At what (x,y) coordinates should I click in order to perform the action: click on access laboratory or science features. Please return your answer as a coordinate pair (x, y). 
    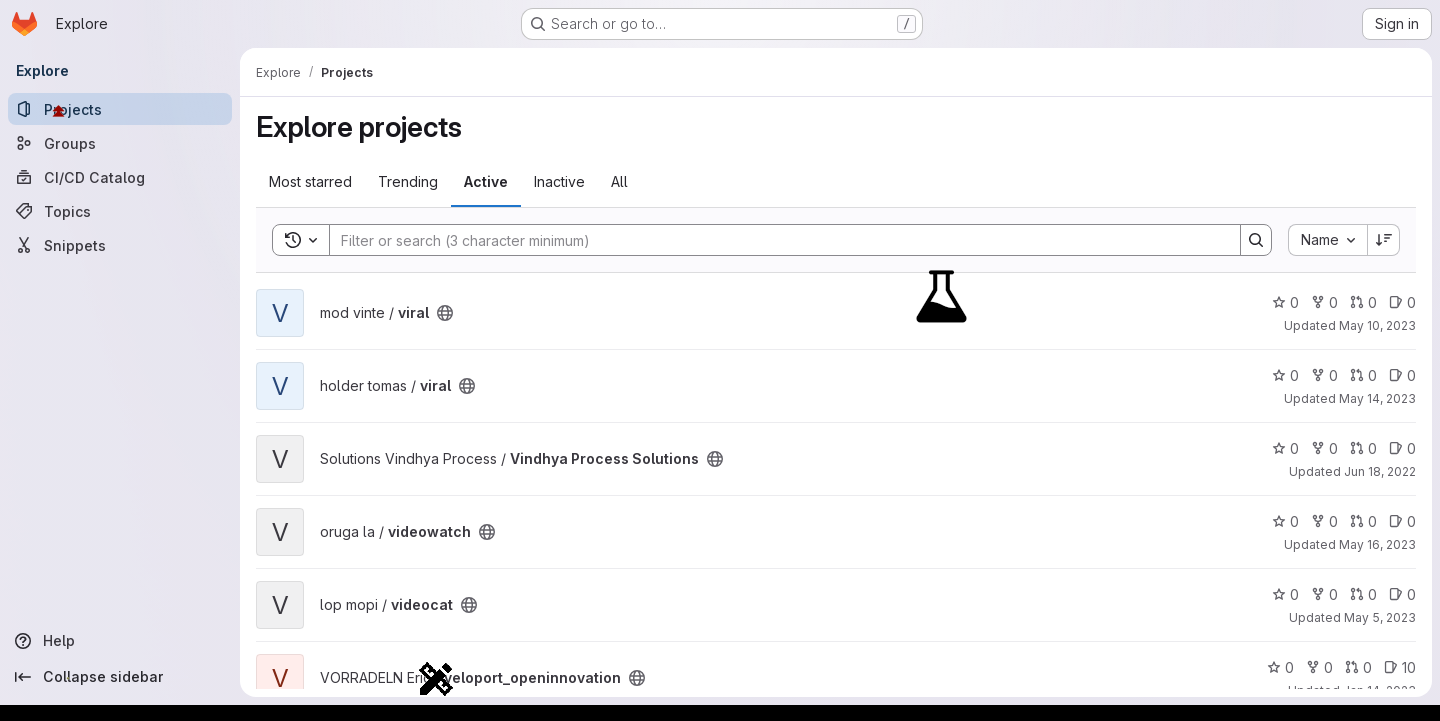
    Looking at the image, I should click on (941, 297).